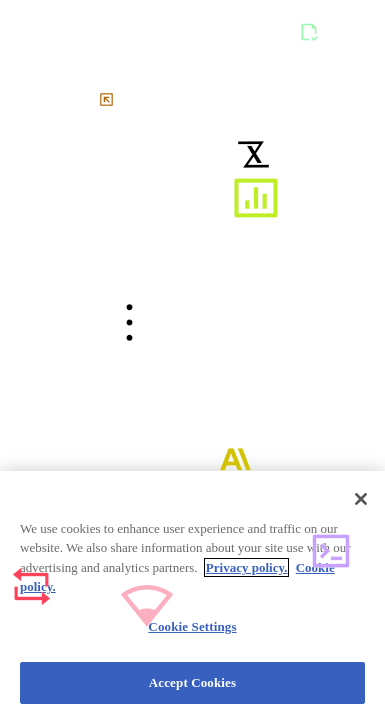 The height and width of the screenshot is (720, 385). What do you see at coordinates (31, 586) in the screenshot?
I see `enable repeat playback mode` at bounding box center [31, 586].